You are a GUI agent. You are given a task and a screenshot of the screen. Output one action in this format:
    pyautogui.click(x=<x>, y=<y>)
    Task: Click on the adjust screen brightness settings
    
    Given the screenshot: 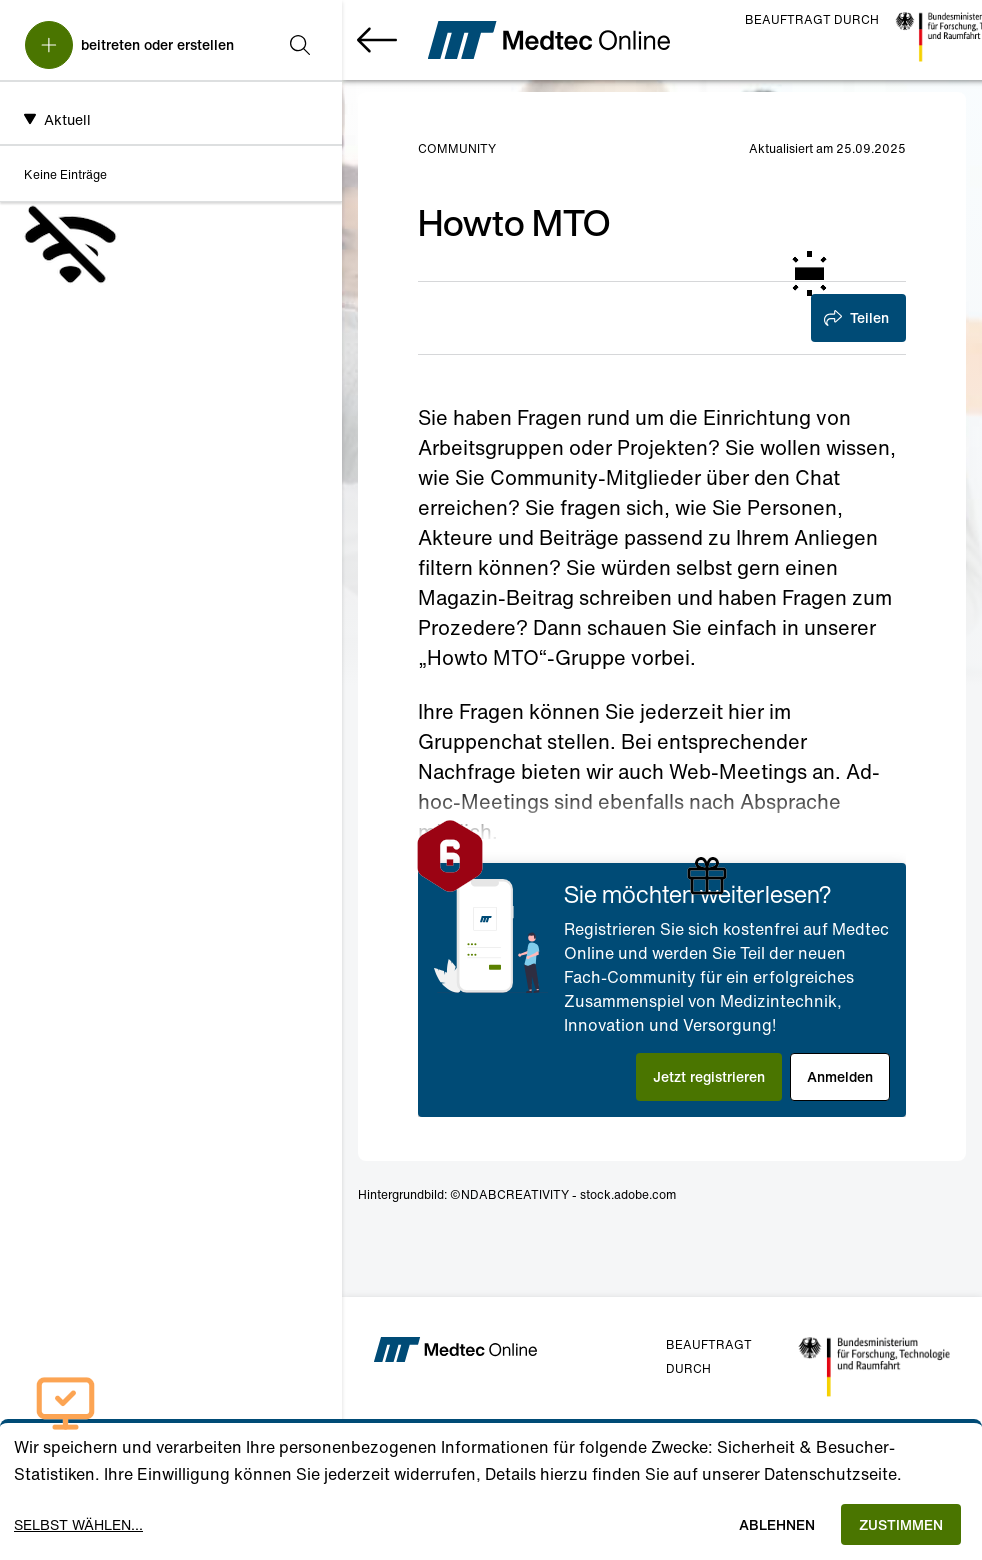 What is the action you would take?
    pyautogui.click(x=809, y=273)
    